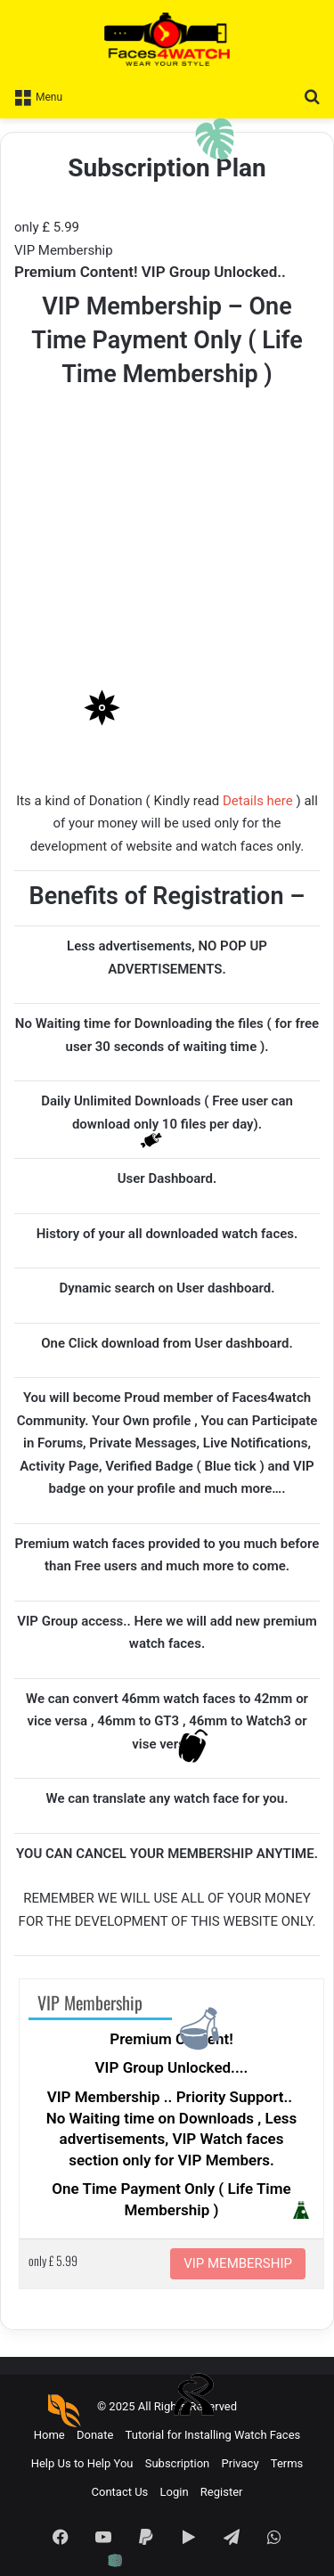 This screenshot has width=334, height=2576. Describe the element at coordinates (64, 2410) in the screenshot. I see `activate tentacle attack ability` at that location.